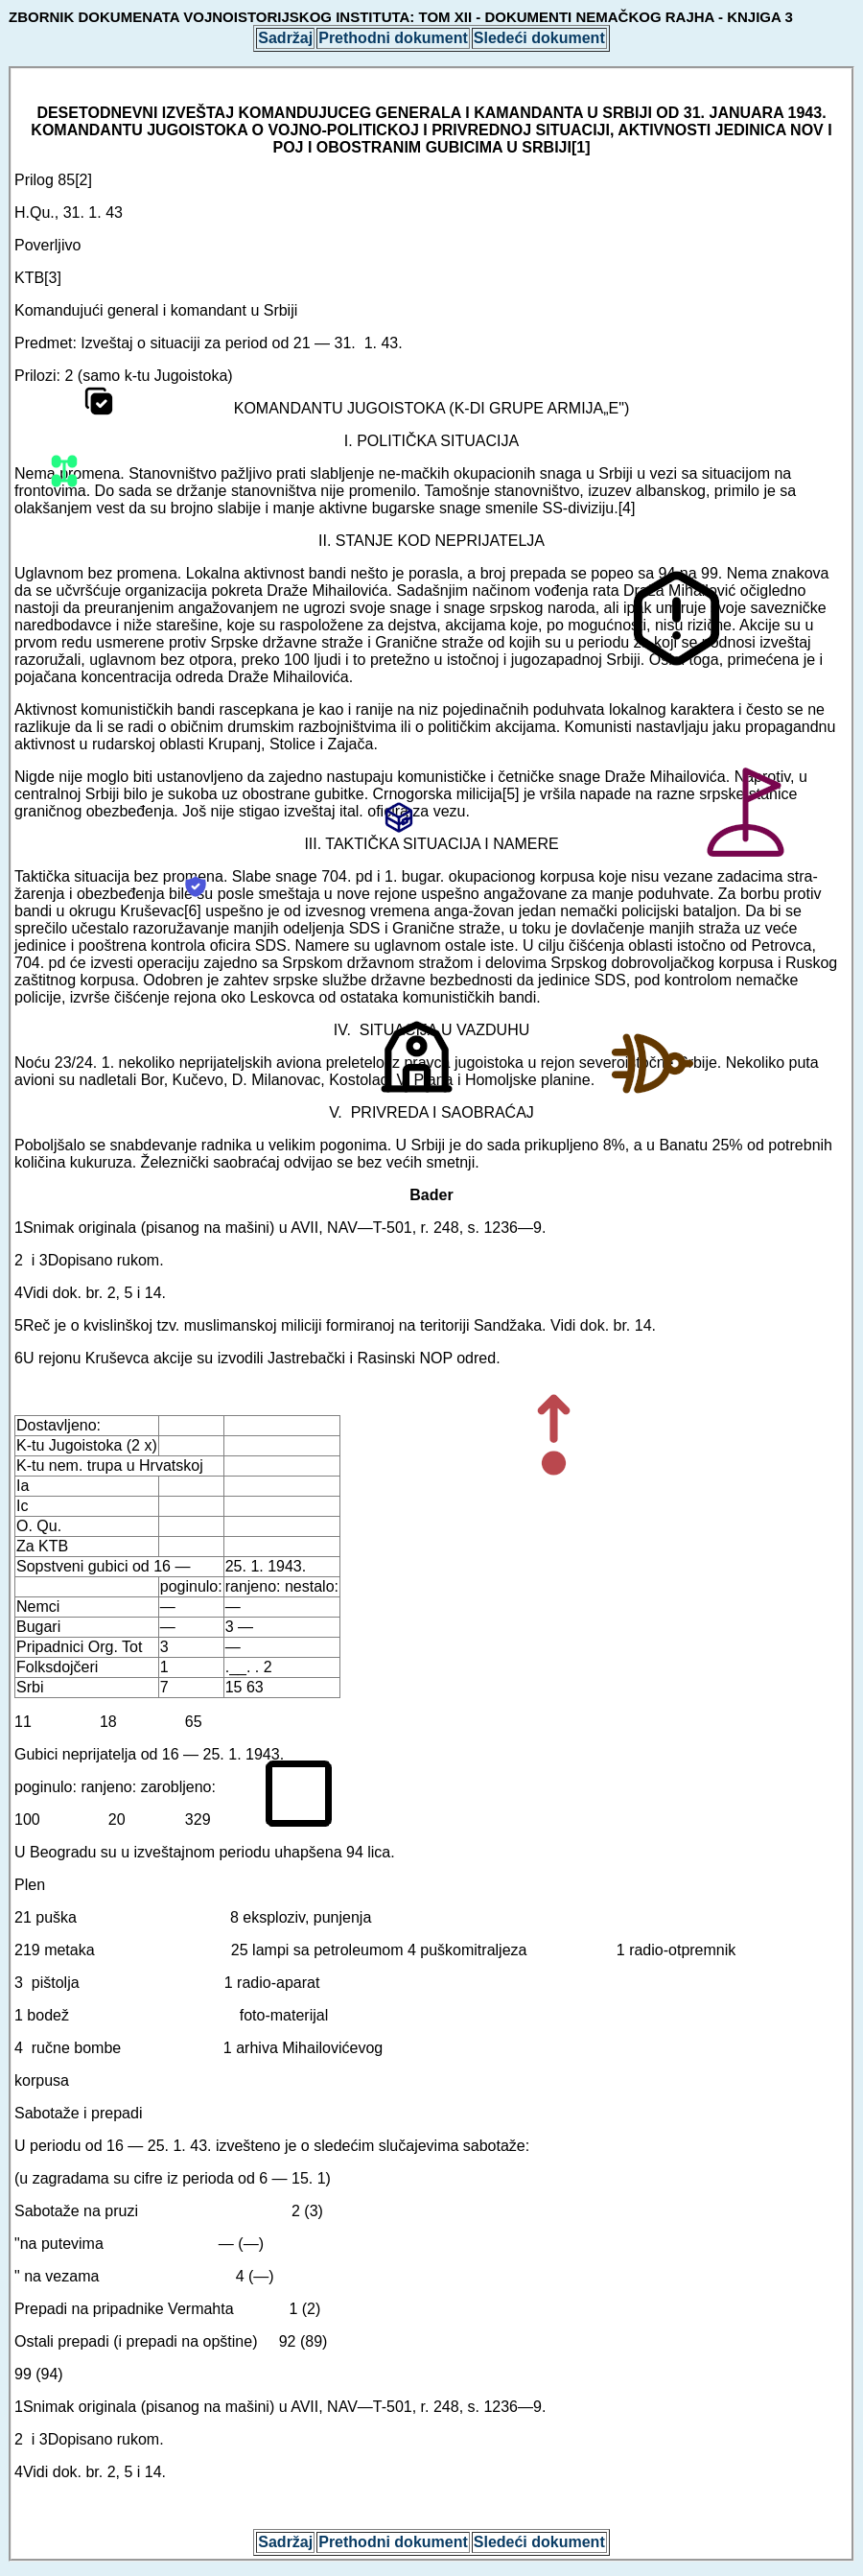 This screenshot has height=2576, width=863. I want to click on indicates a warning or critical alert, so click(676, 618).